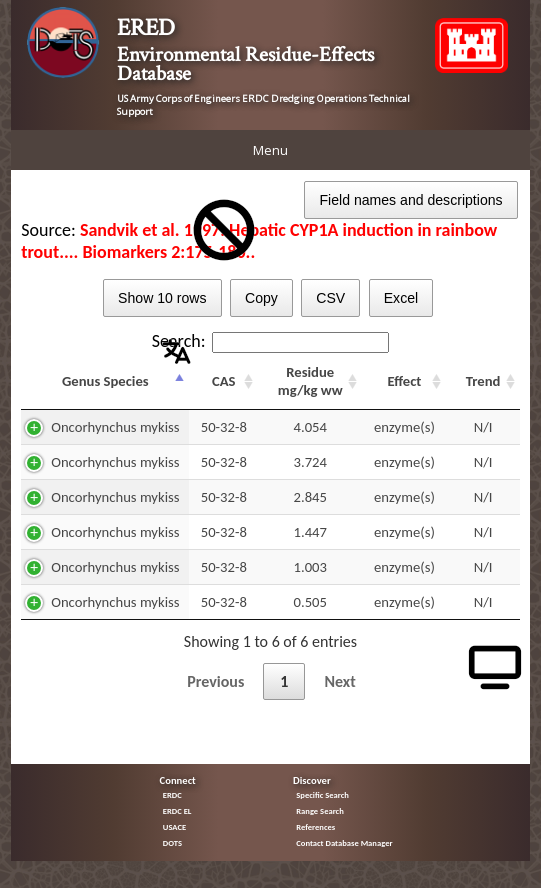 This screenshot has width=541, height=888. Describe the element at coordinates (176, 351) in the screenshot. I see `change language settings` at that location.